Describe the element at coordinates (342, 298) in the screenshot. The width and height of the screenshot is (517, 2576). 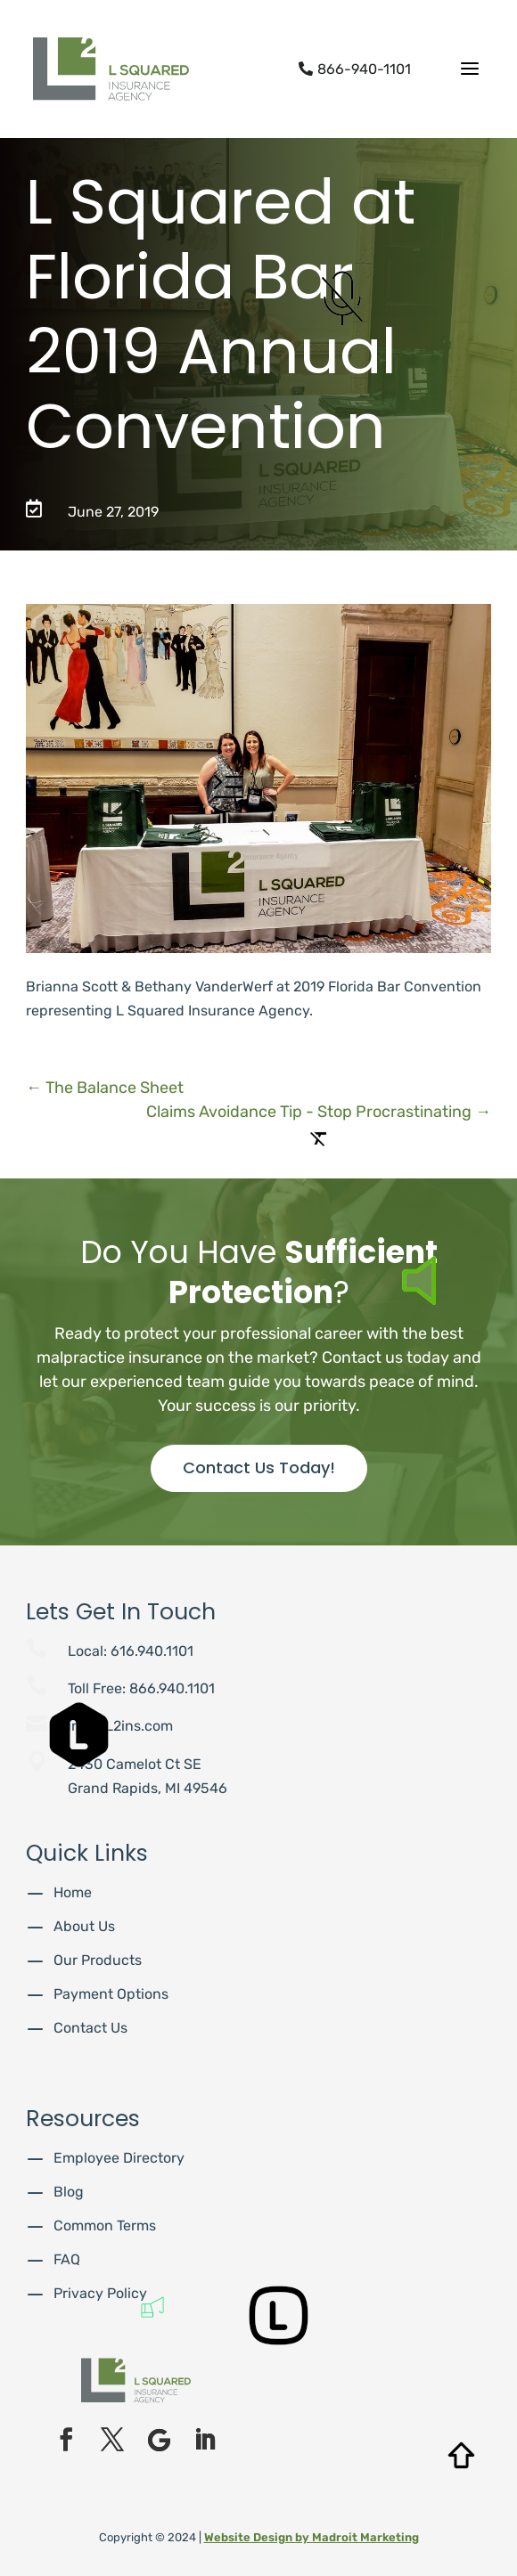
I see `mute your microphone` at that location.